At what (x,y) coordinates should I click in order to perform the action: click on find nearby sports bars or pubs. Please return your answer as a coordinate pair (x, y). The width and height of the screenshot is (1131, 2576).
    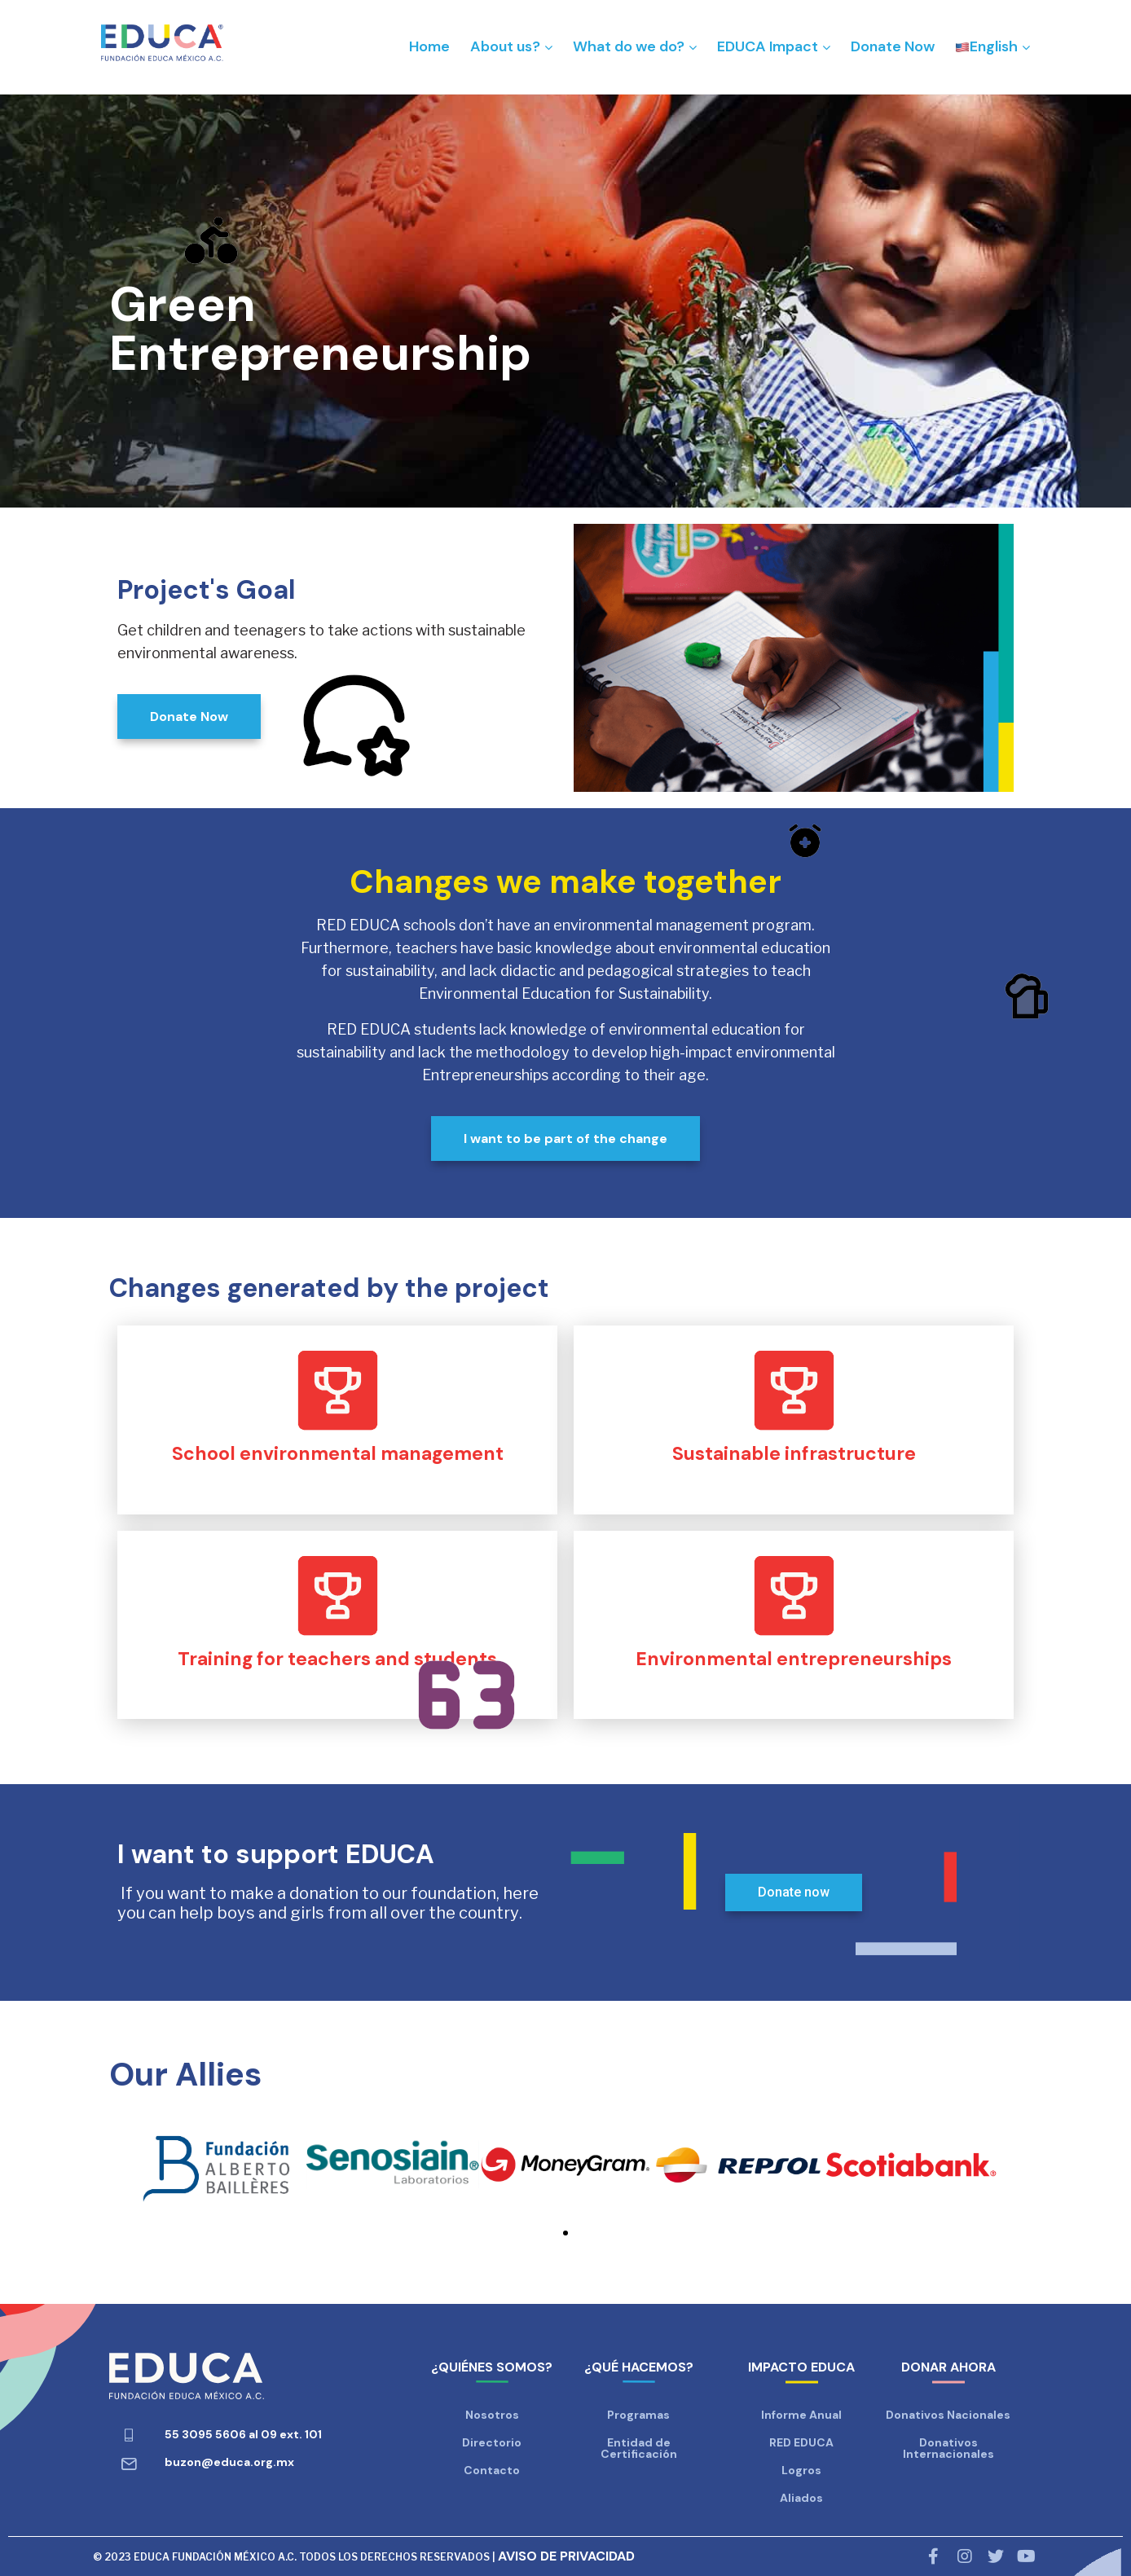
    Looking at the image, I should click on (1027, 997).